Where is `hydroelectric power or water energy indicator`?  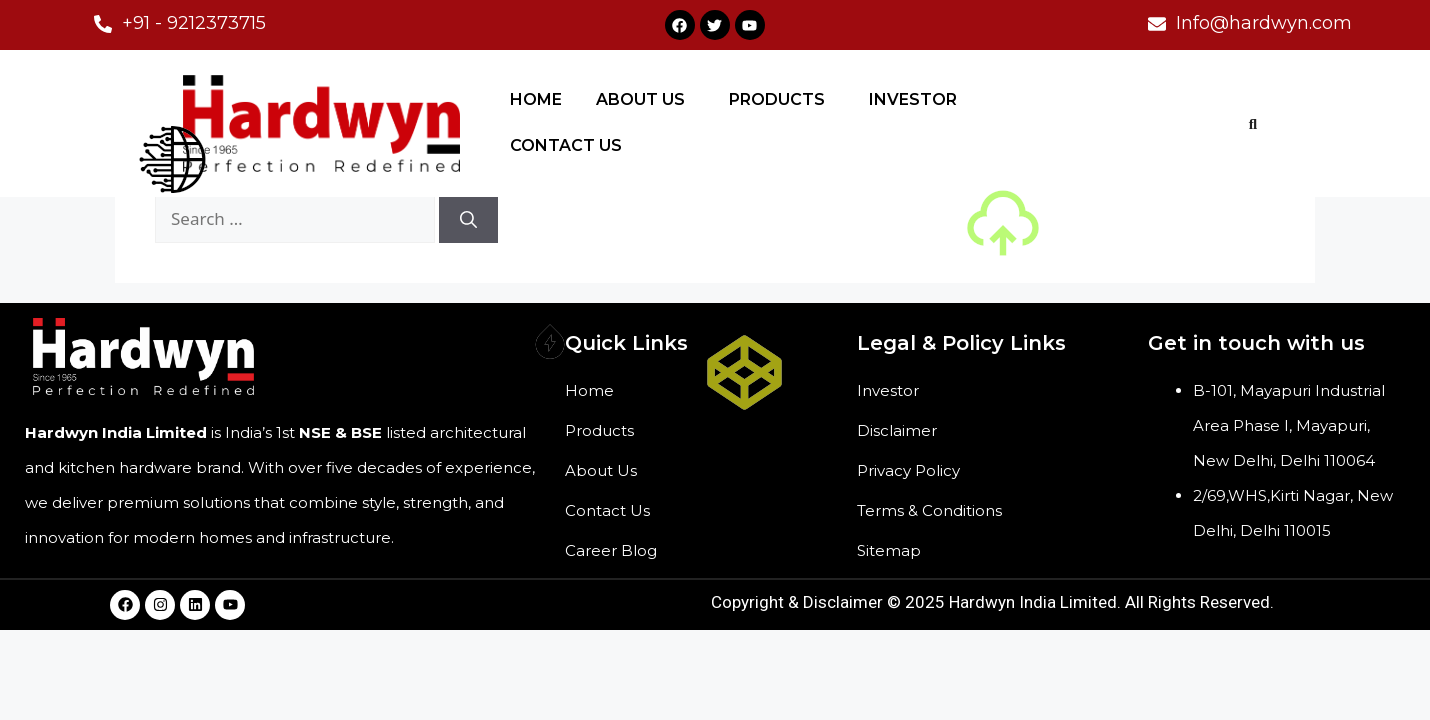
hydroelectric power or water energy indicator is located at coordinates (550, 343).